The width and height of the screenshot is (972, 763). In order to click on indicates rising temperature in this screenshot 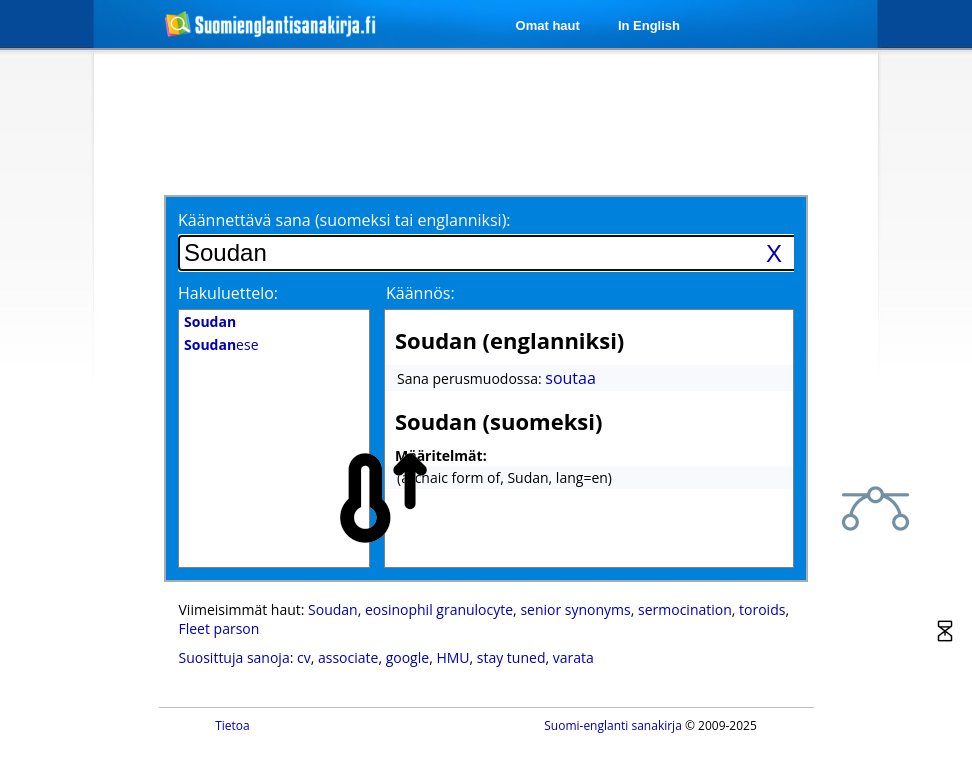, I will do `click(382, 498)`.